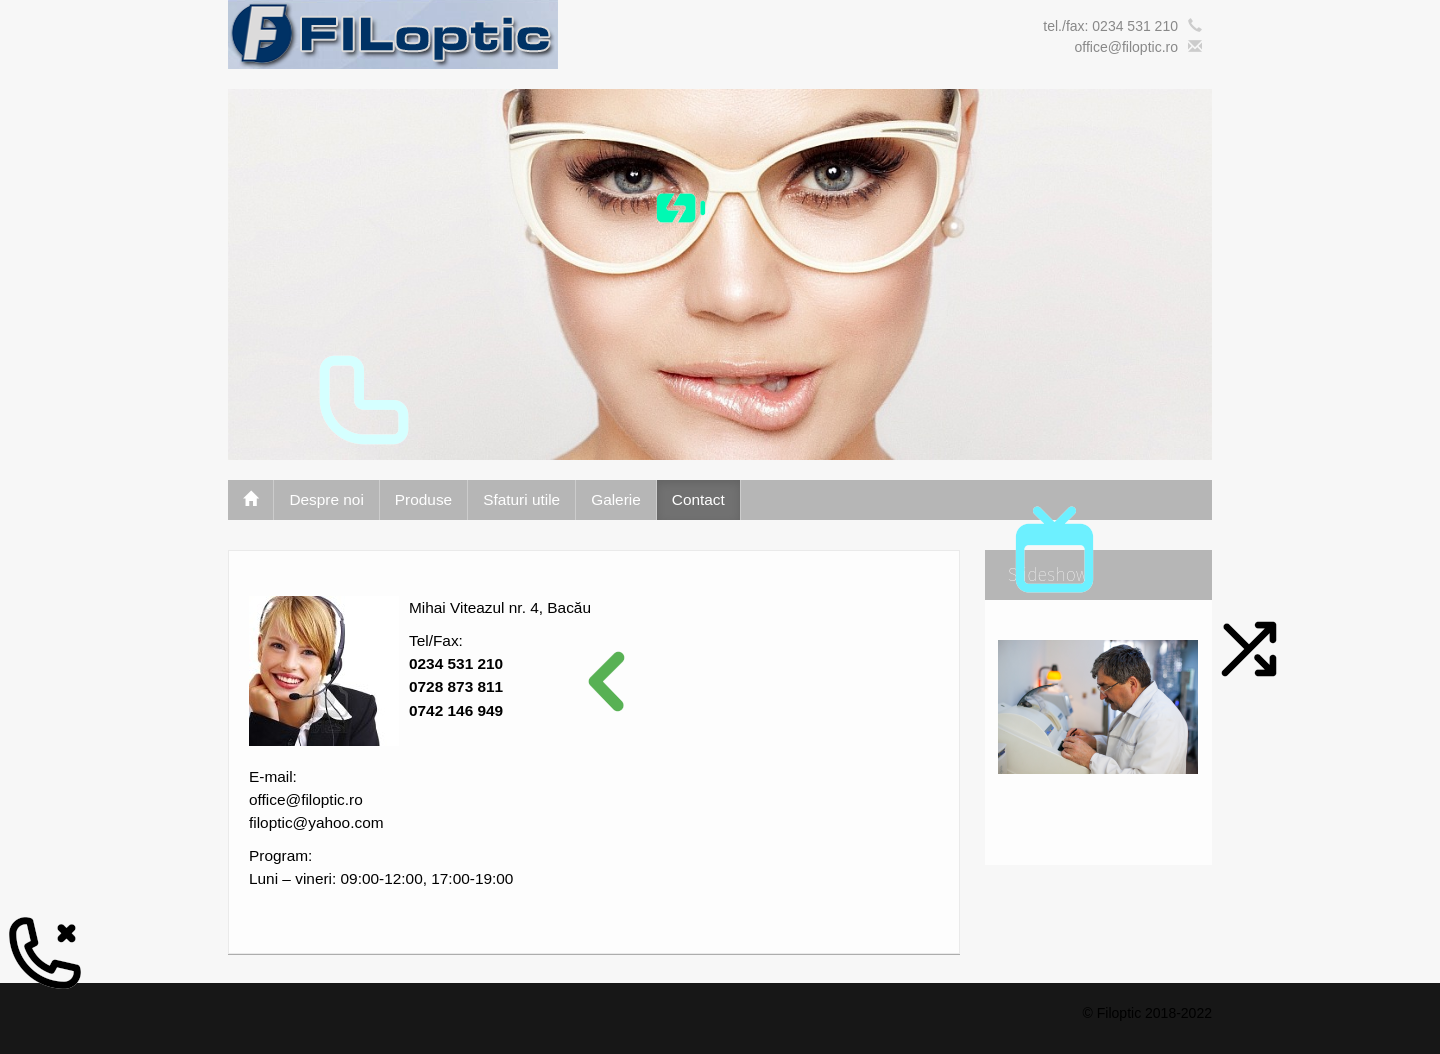 Image resolution: width=1440 pixels, height=1054 pixels. What do you see at coordinates (364, 400) in the screenshot?
I see `join or merge elements with rounded corners` at bounding box center [364, 400].